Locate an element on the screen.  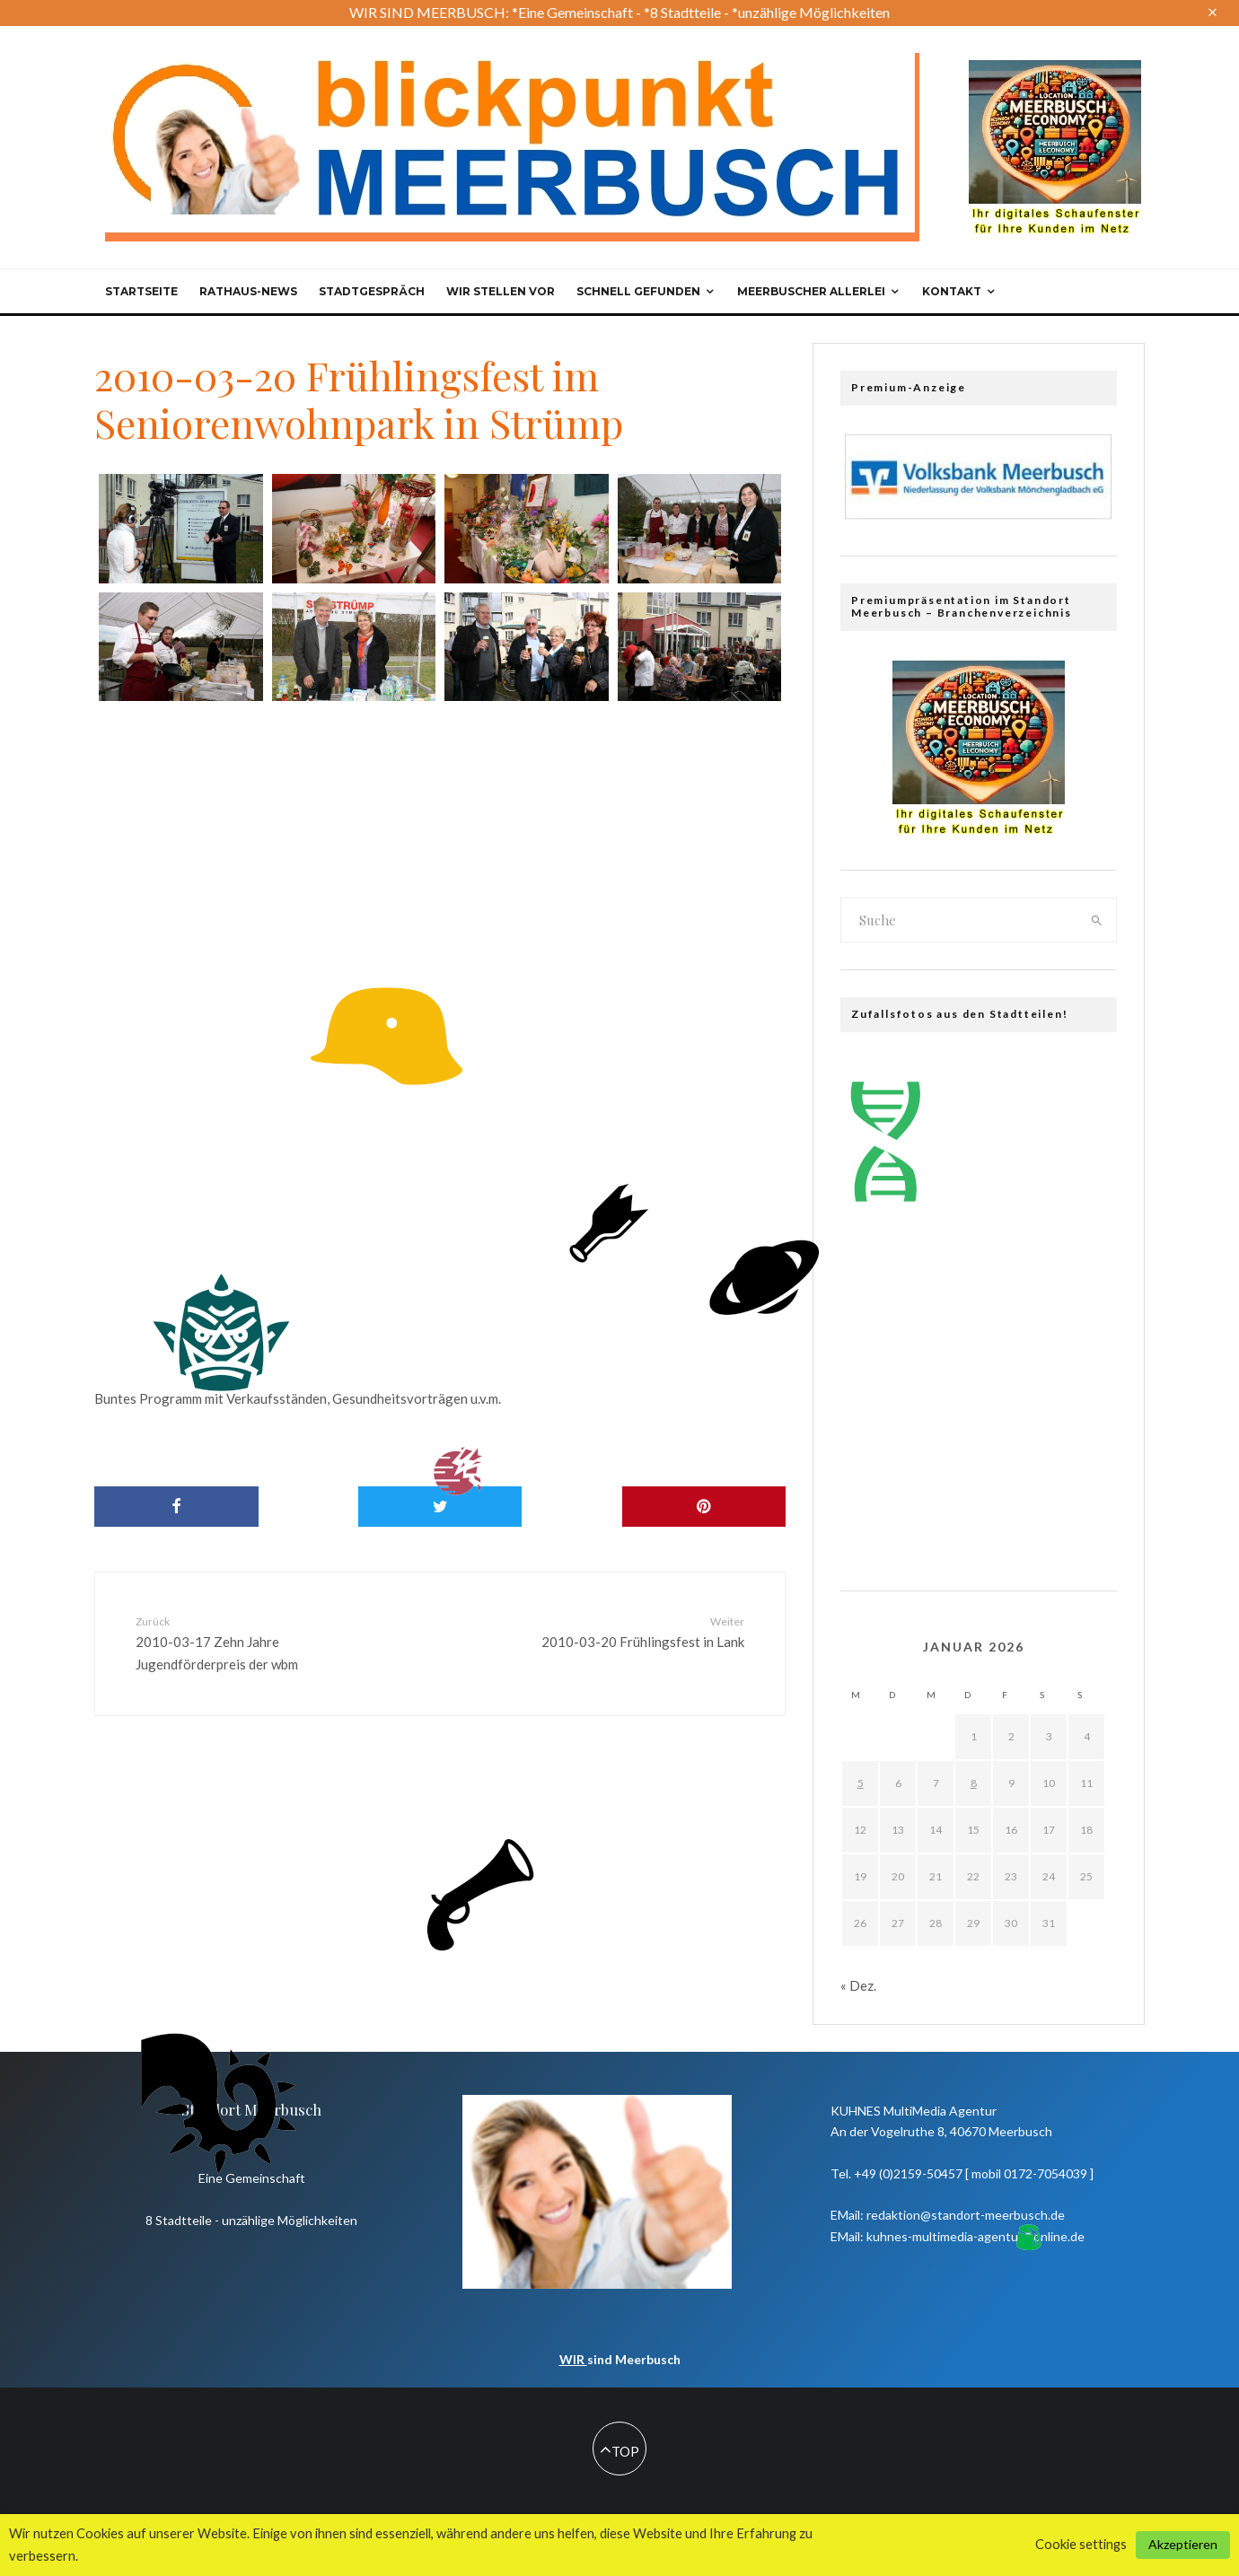
select tentacle monster or creature type is located at coordinates (218, 2104).